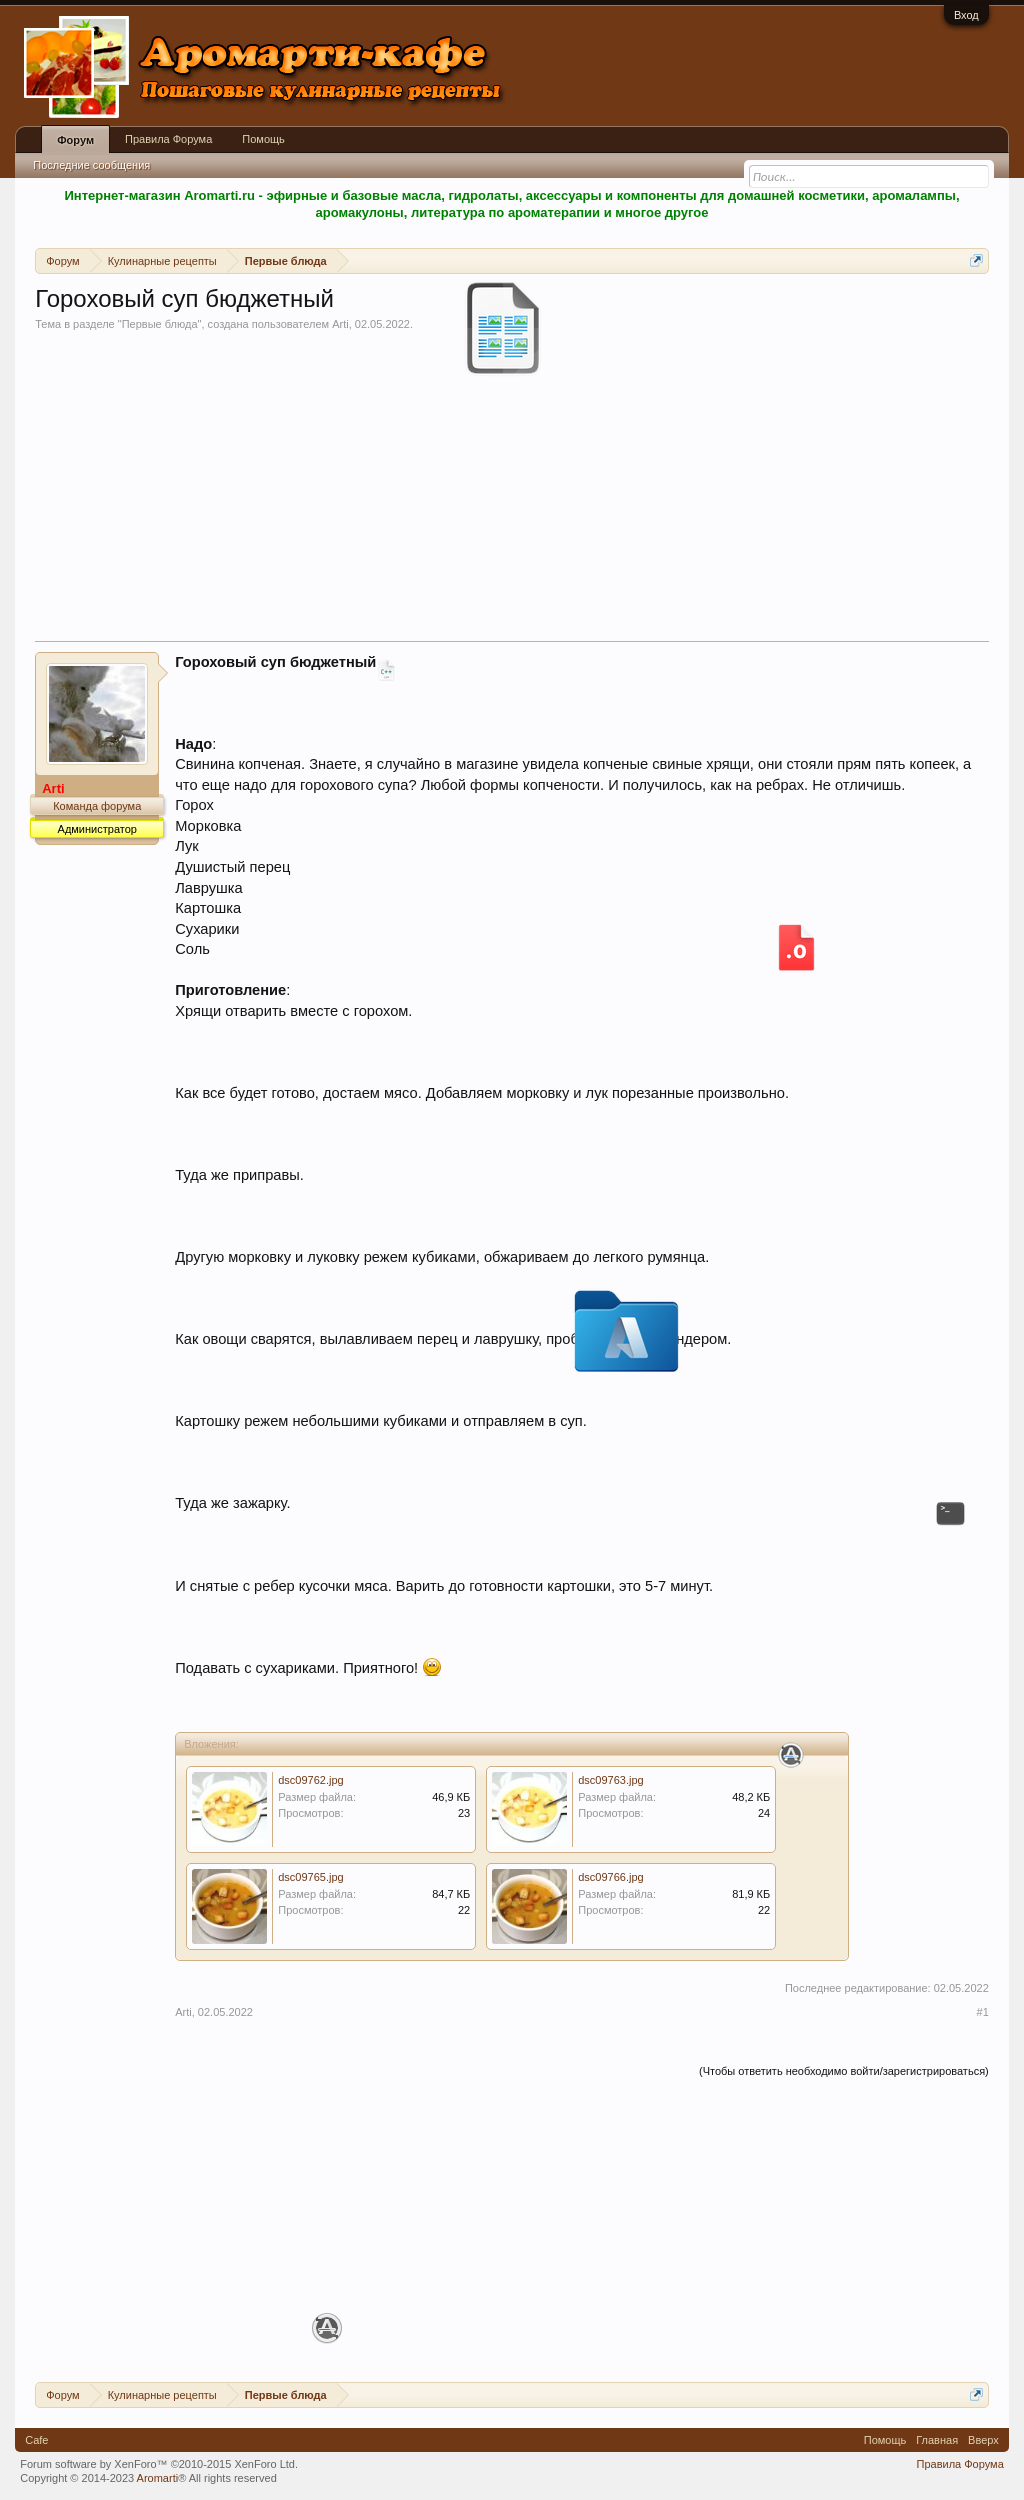 This screenshot has width=1024, height=2500. I want to click on a C++ source code file, so click(386, 670).